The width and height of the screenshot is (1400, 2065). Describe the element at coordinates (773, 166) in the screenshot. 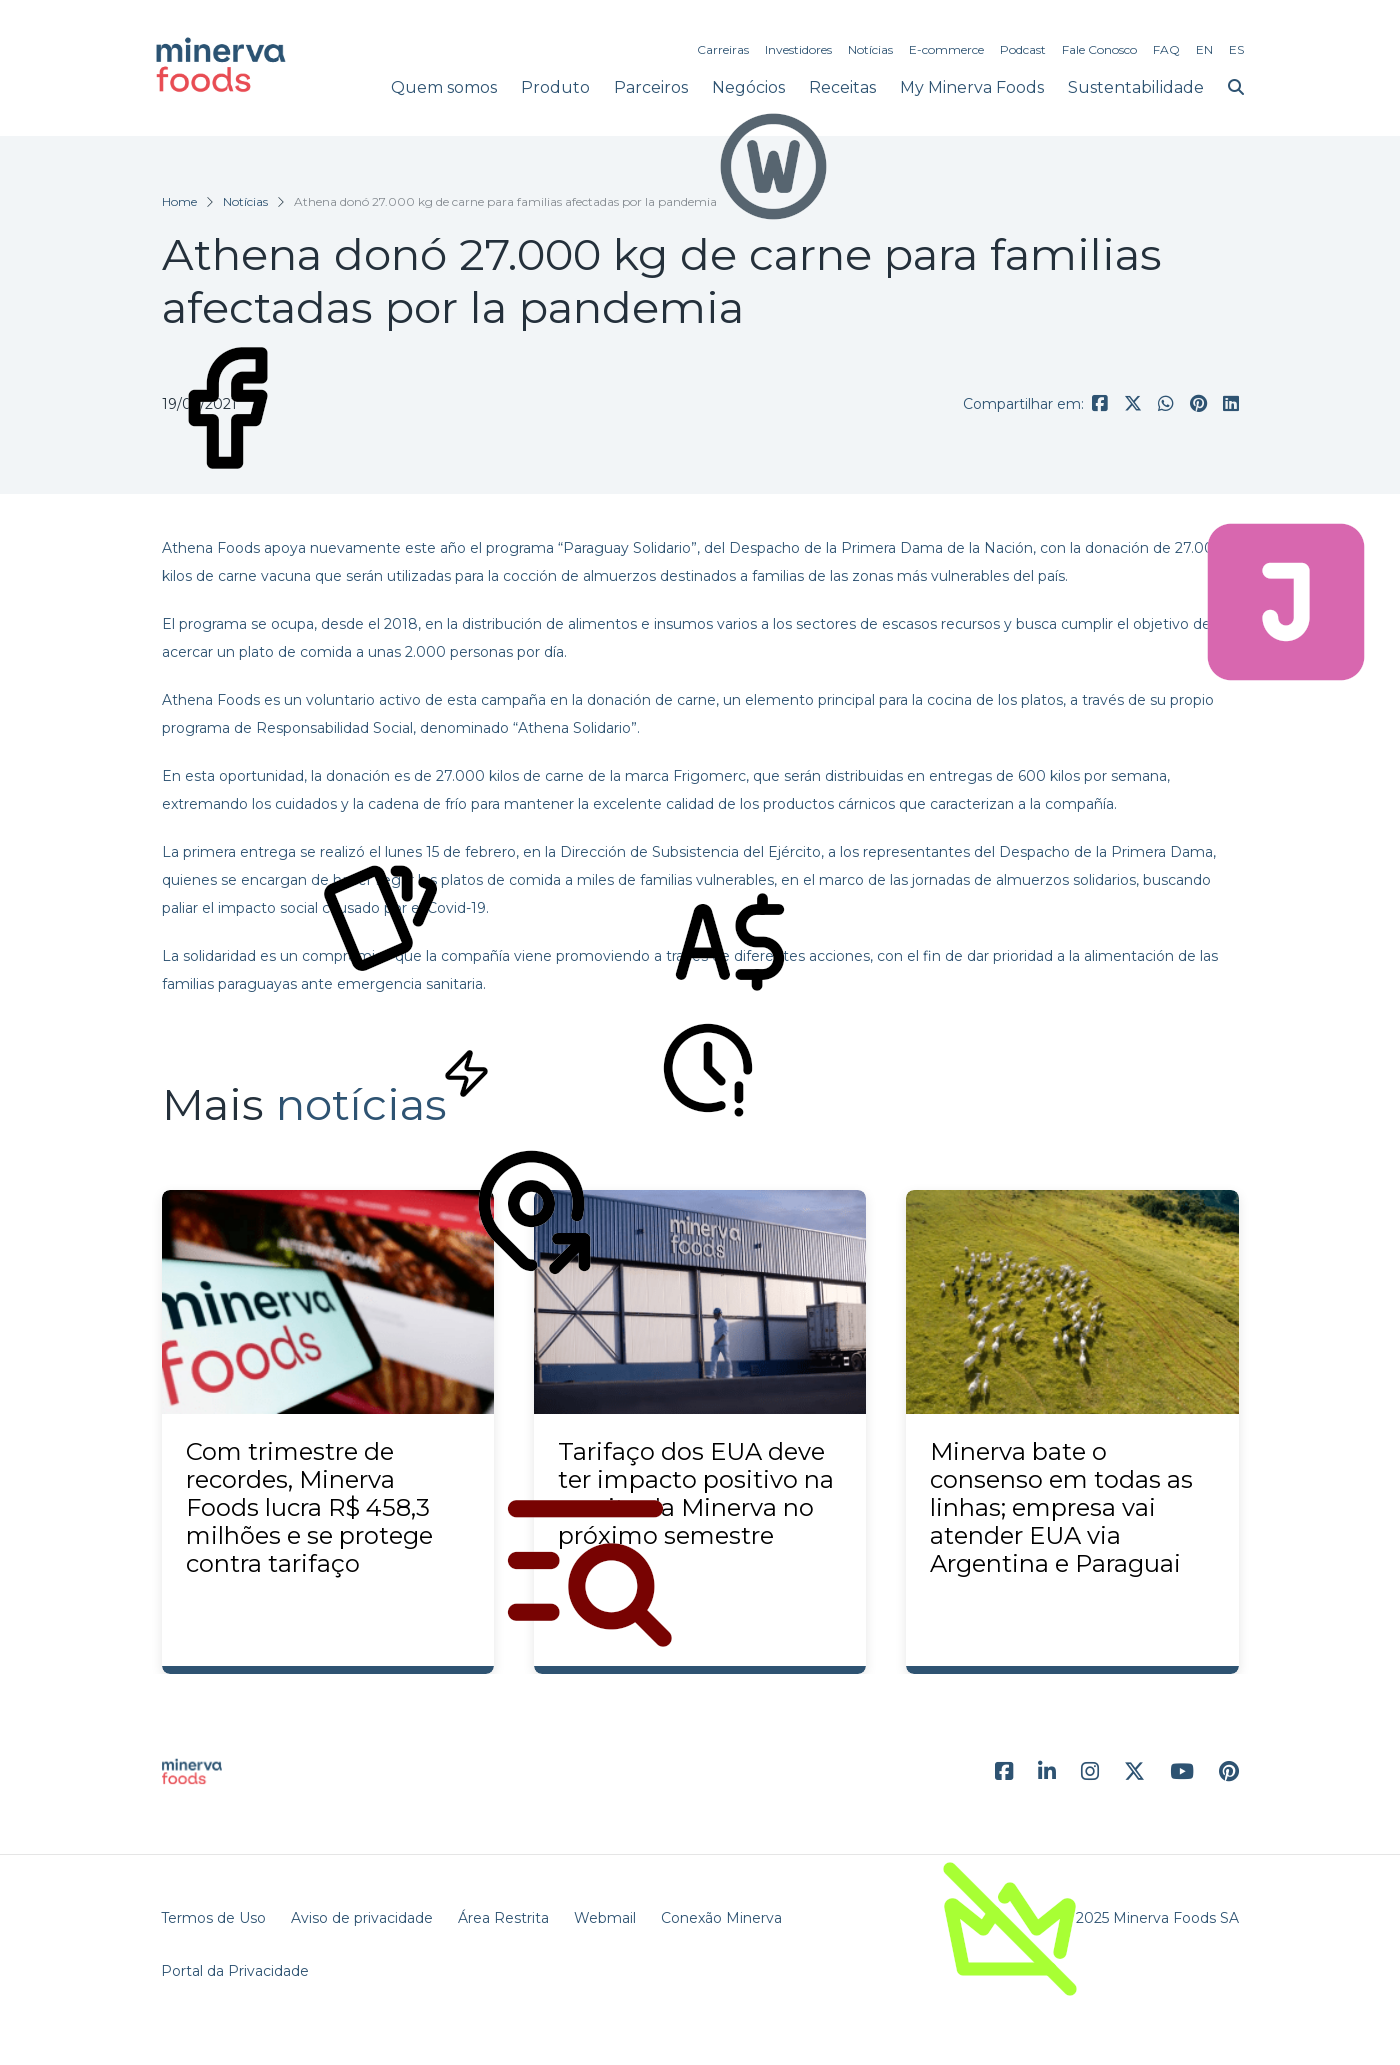

I see `laundry care symbol indicating wash dry setting` at that location.